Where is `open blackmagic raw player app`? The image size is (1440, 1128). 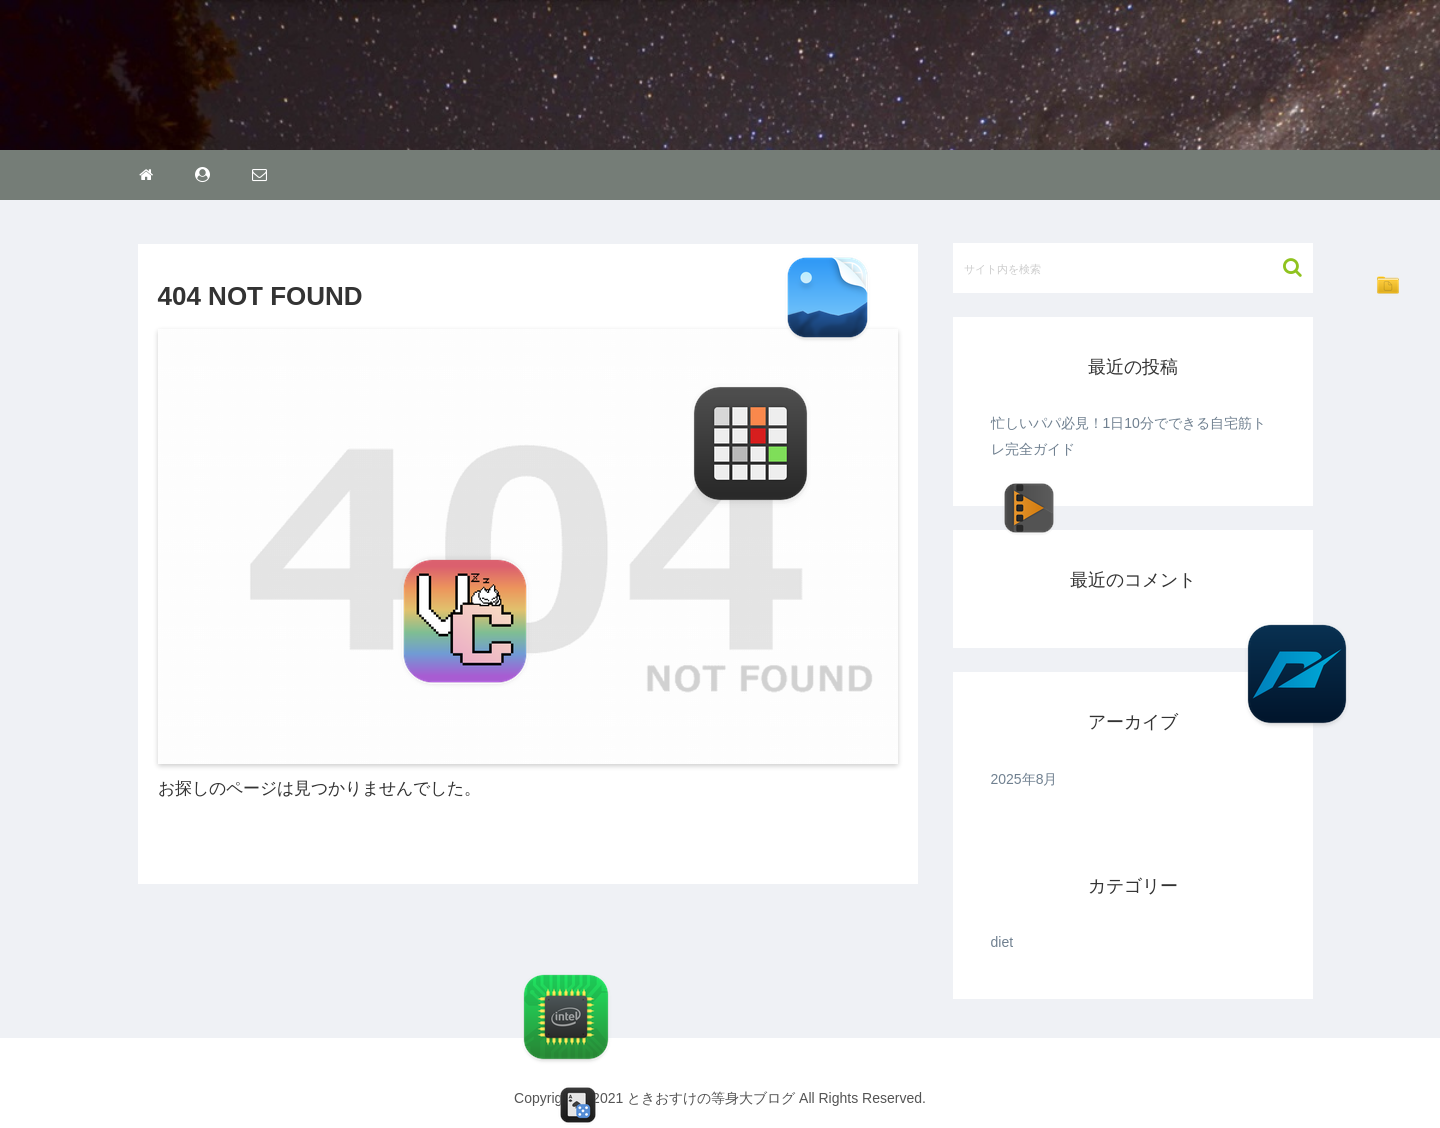
open blackmagic raw player app is located at coordinates (1029, 508).